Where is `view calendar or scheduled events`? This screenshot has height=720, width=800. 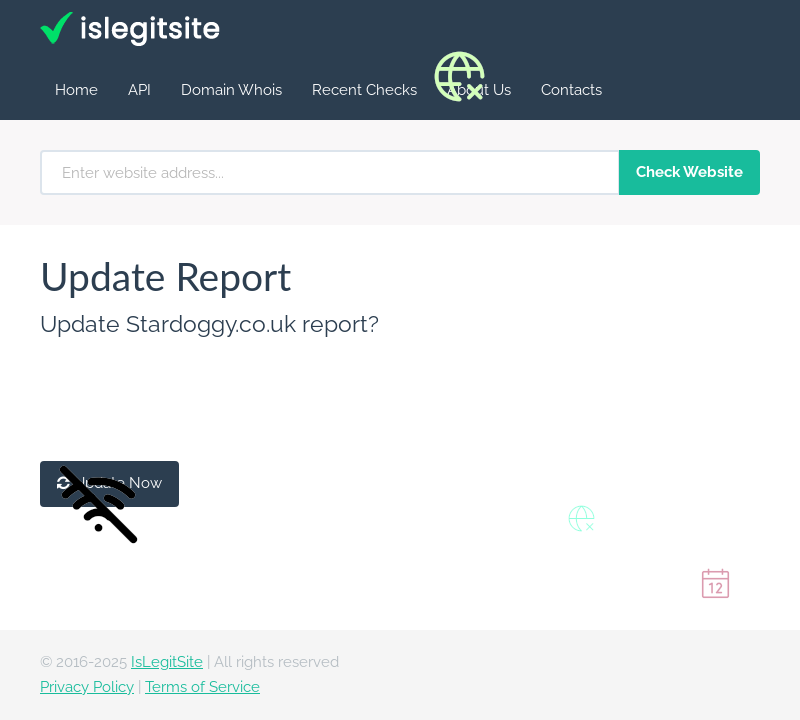 view calendar or scheduled events is located at coordinates (715, 584).